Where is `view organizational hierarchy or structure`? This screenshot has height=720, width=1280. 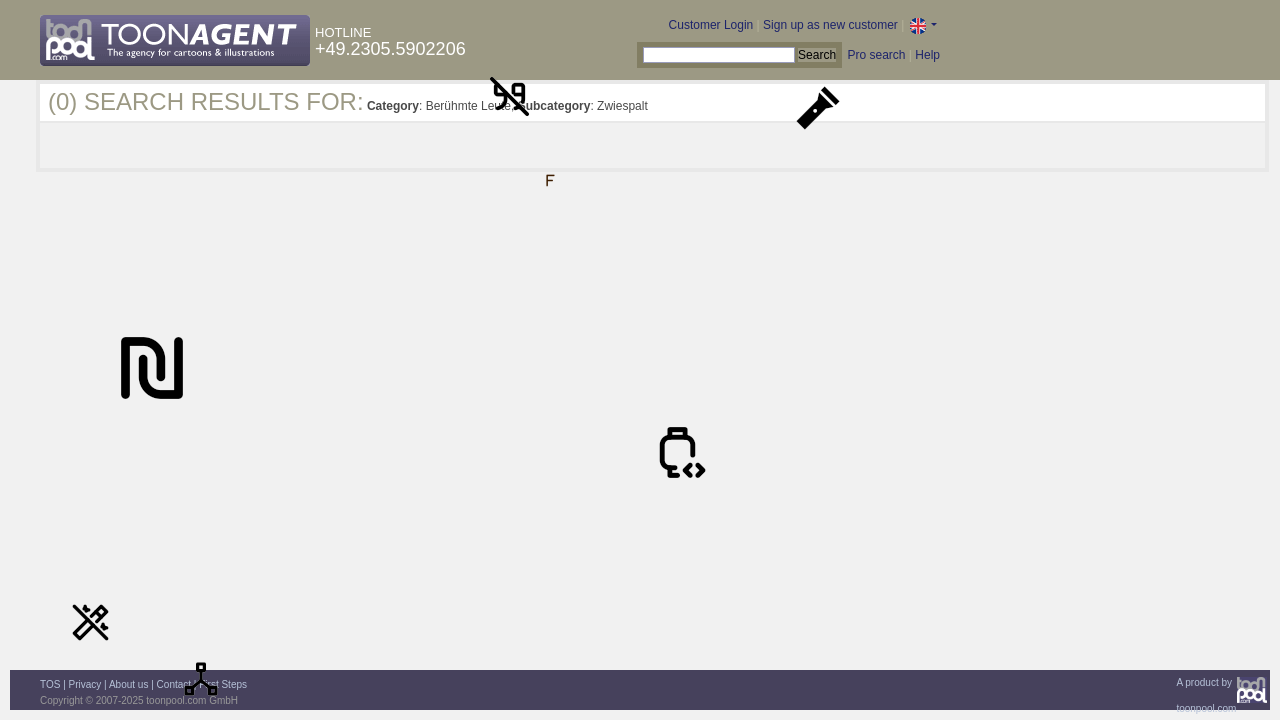
view organizational hierarchy or structure is located at coordinates (201, 679).